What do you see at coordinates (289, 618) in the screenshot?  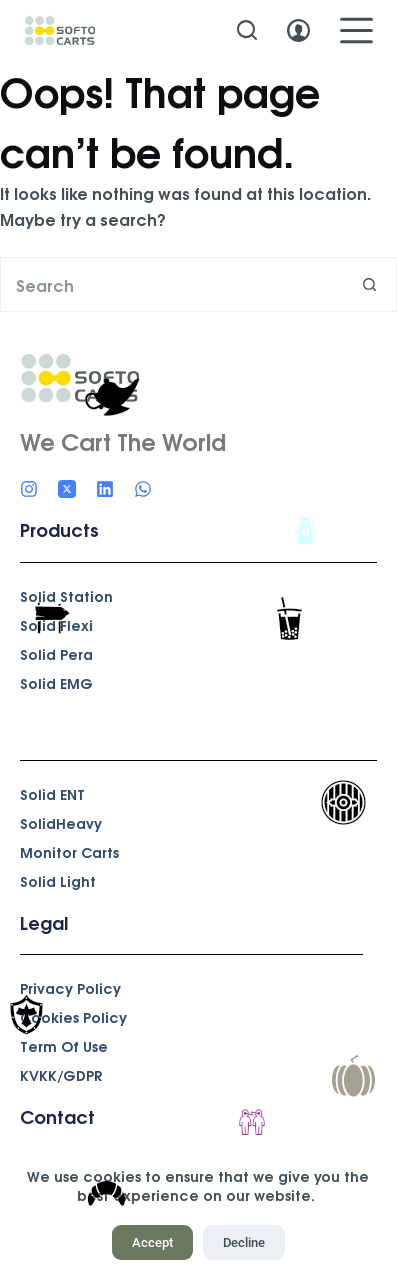 I see `order bubble tea or boba drinks` at bounding box center [289, 618].